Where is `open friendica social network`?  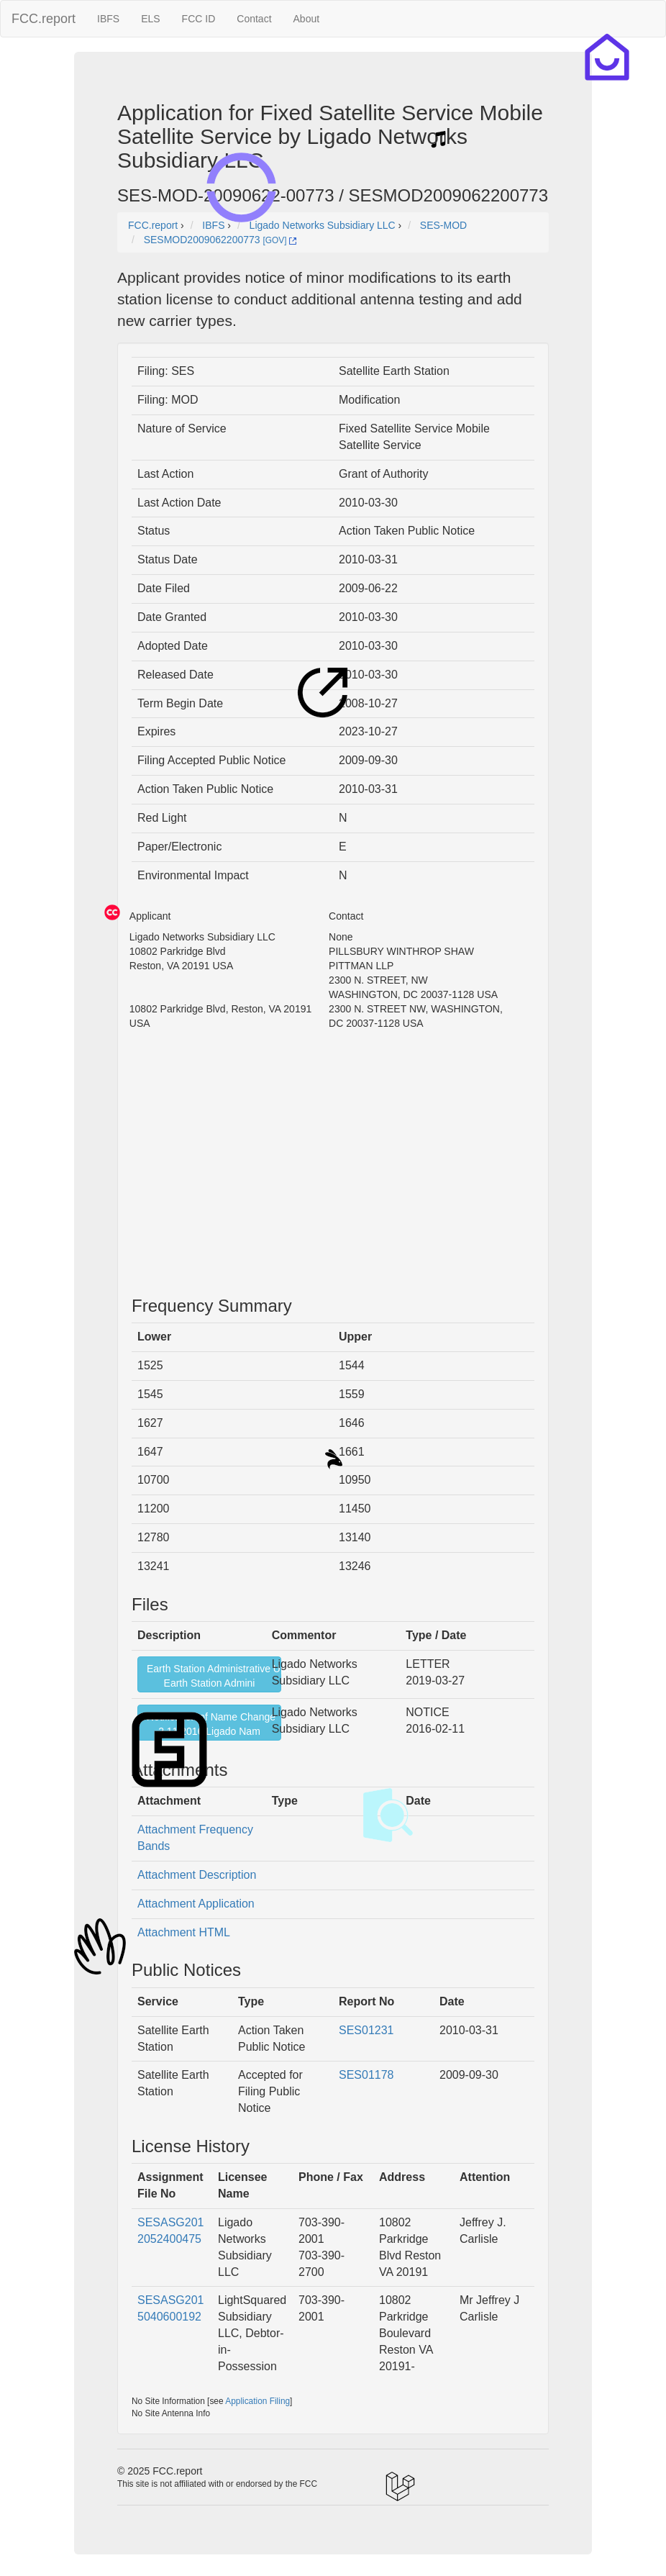 open friendica social network is located at coordinates (169, 1749).